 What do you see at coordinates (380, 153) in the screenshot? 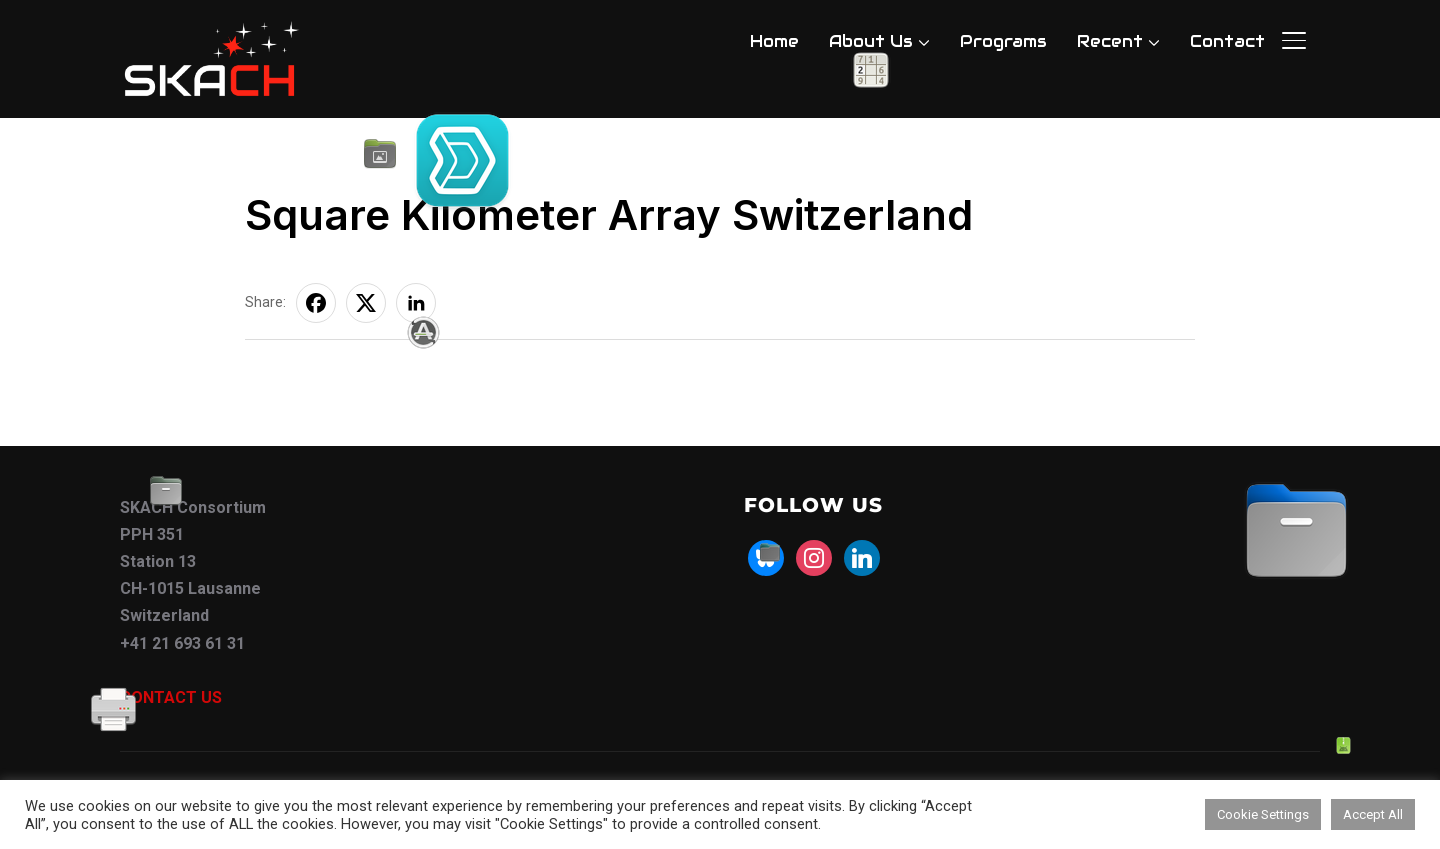
I see `open pictures folder` at bounding box center [380, 153].